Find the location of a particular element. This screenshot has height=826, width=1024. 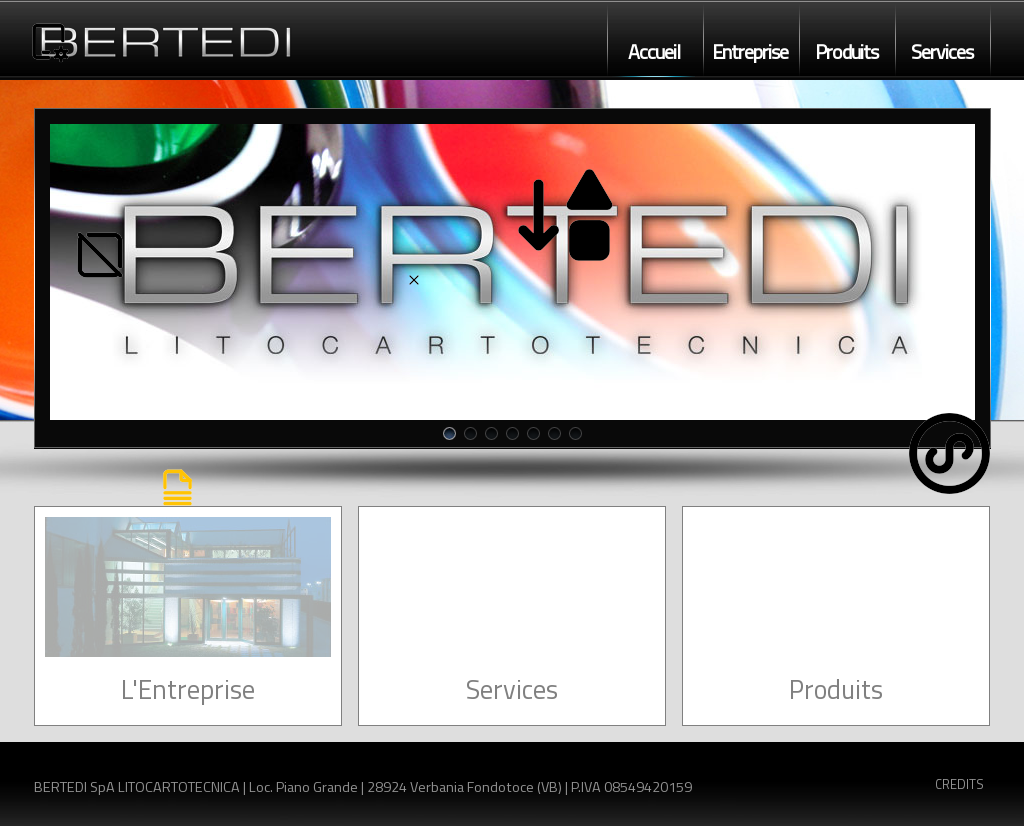

access tablet device settings is located at coordinates (48, 41).